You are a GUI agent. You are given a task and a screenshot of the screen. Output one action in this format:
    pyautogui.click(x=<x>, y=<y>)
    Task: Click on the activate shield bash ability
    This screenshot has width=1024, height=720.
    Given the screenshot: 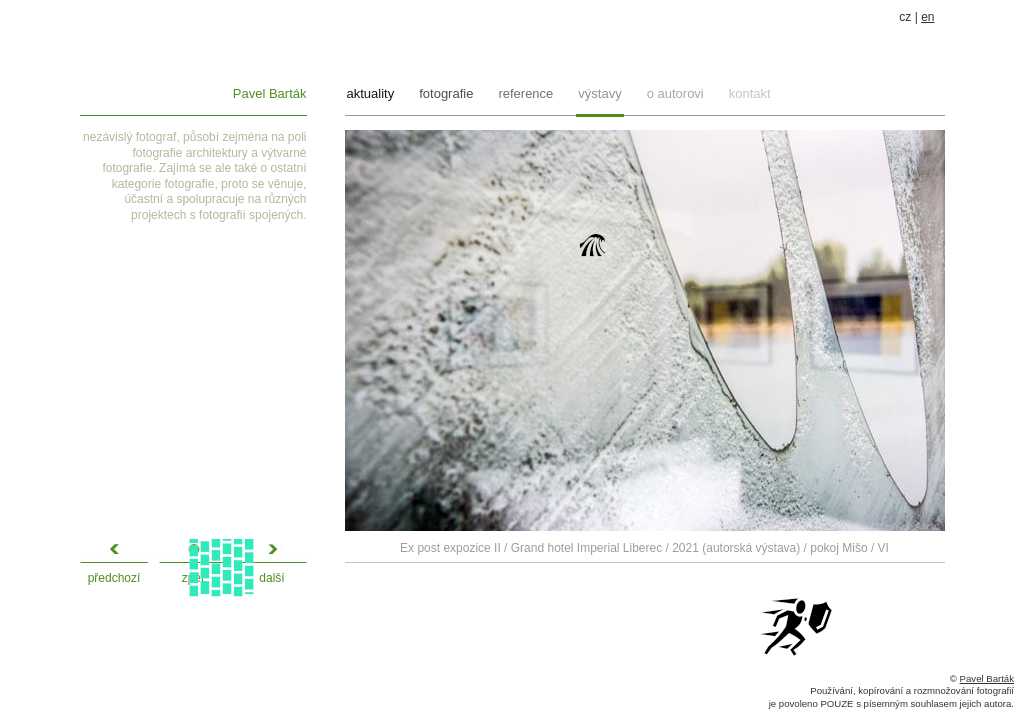 What is the action you would take?
    pyautogui.click(x=796, y=627)
    